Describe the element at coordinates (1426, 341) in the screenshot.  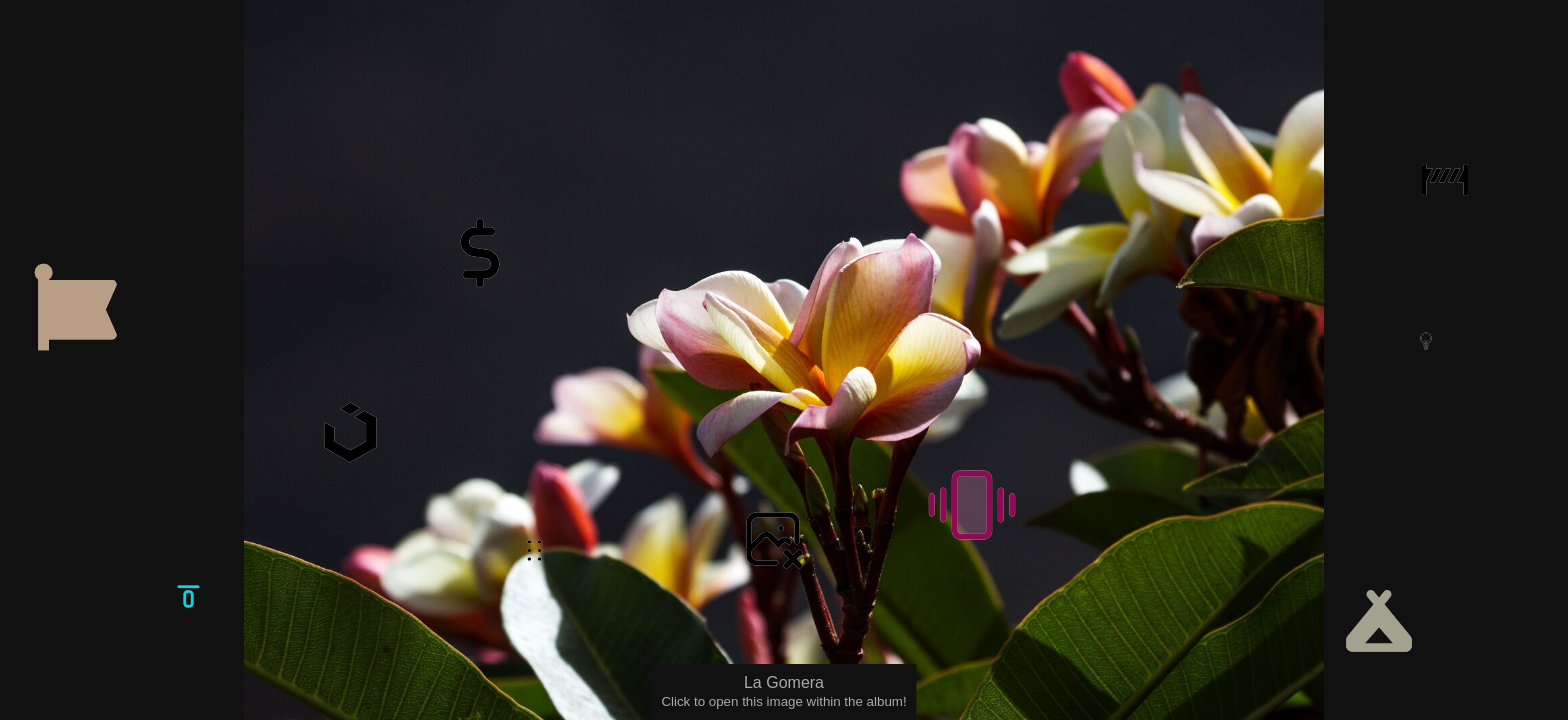
I see `access tips or suggestions` at that location.